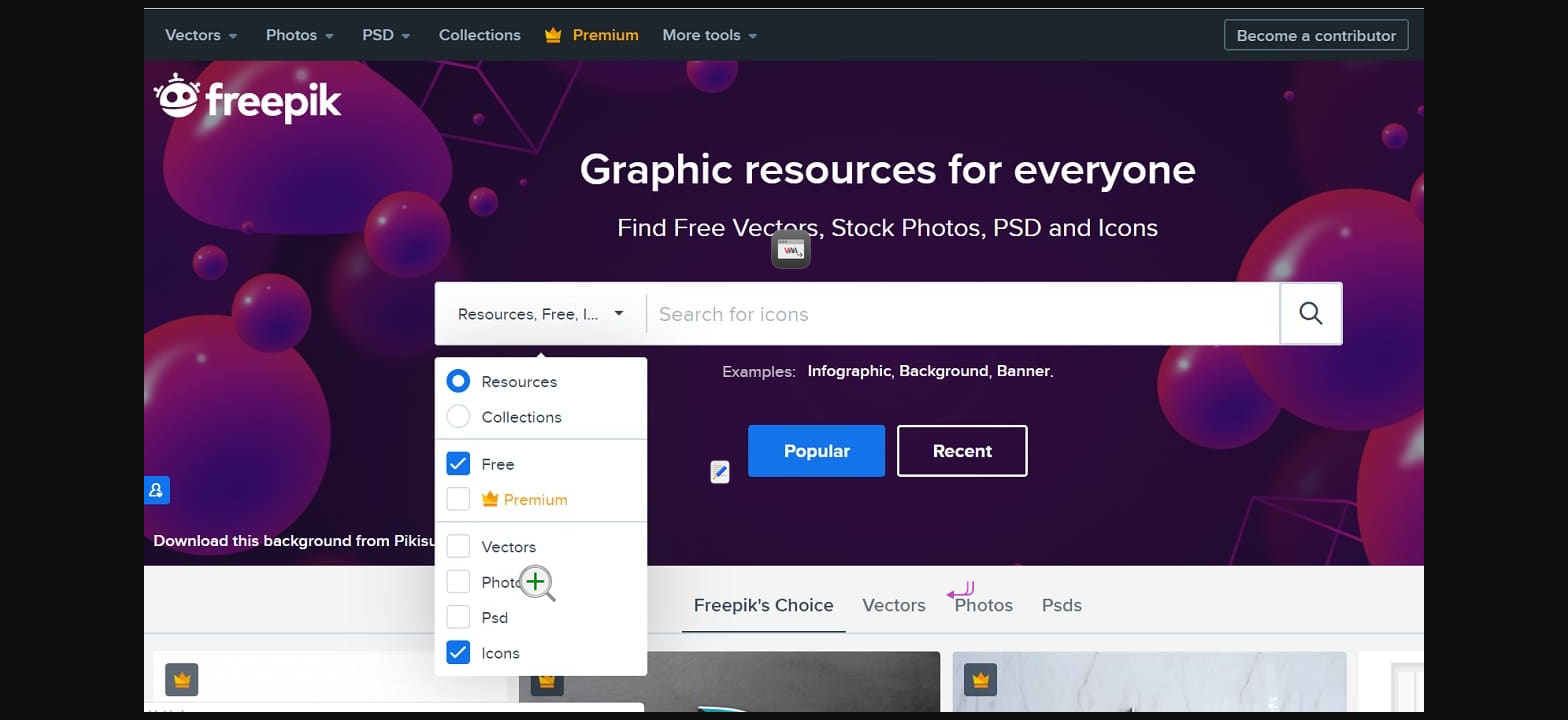 Image resolution: width=1568 pixels, height=720 pixels. Describe the element at coordinates (959, 588) in the screenshot. I see `reply to all recipients in an email thread` at that location.